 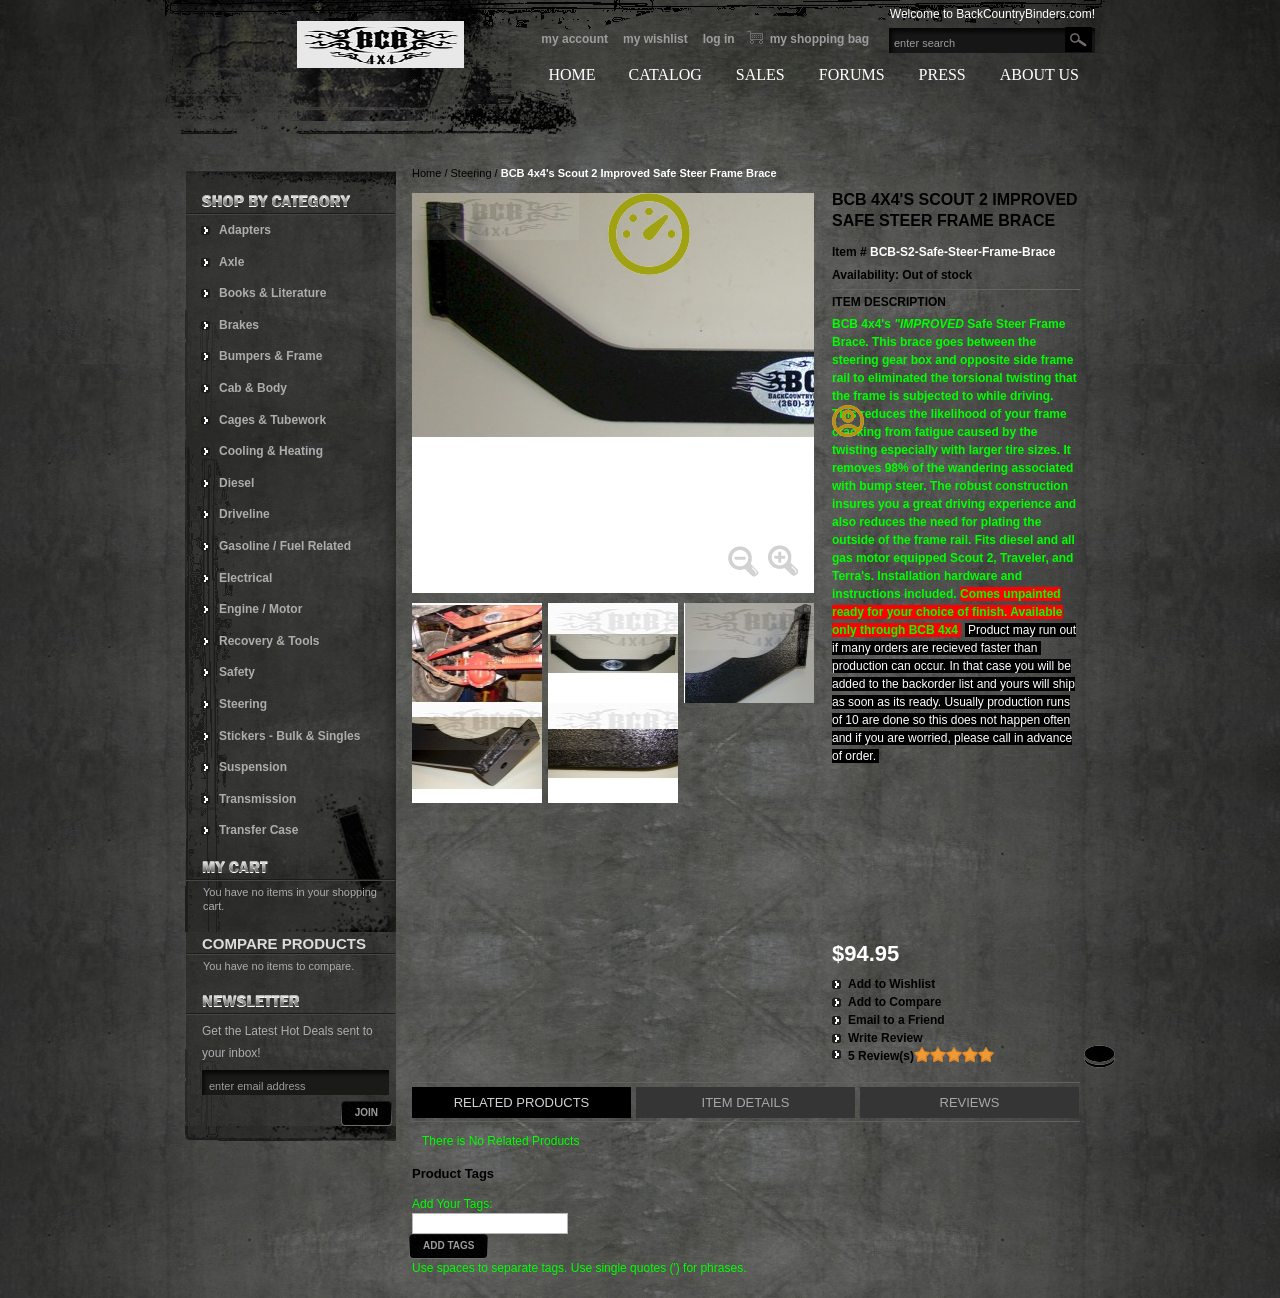 What do you see at coordinates (848, 421) in the screenshot?
I see `access your account or profile settings` at bounding box center [848, 421].